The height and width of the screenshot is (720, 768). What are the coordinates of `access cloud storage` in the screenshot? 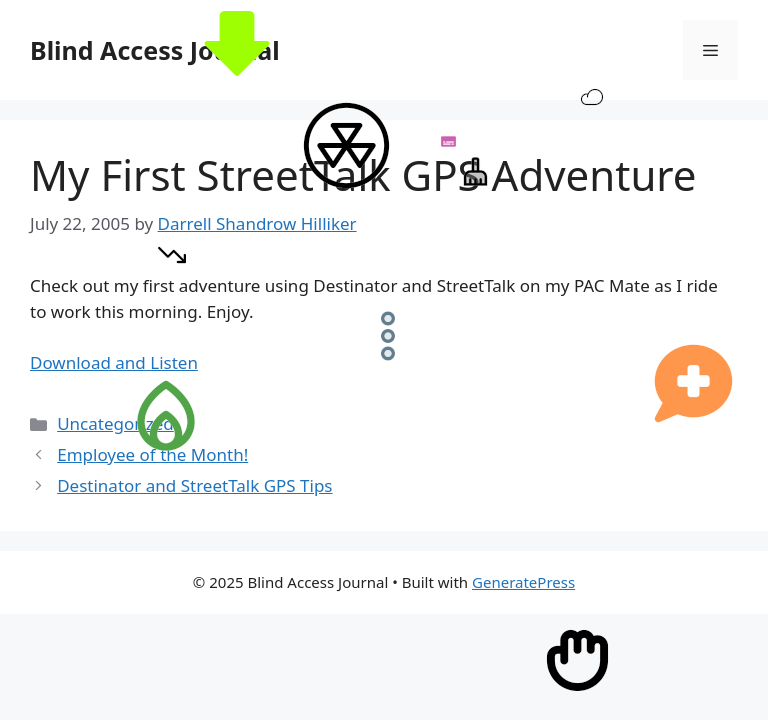 It's located at (592, 97).